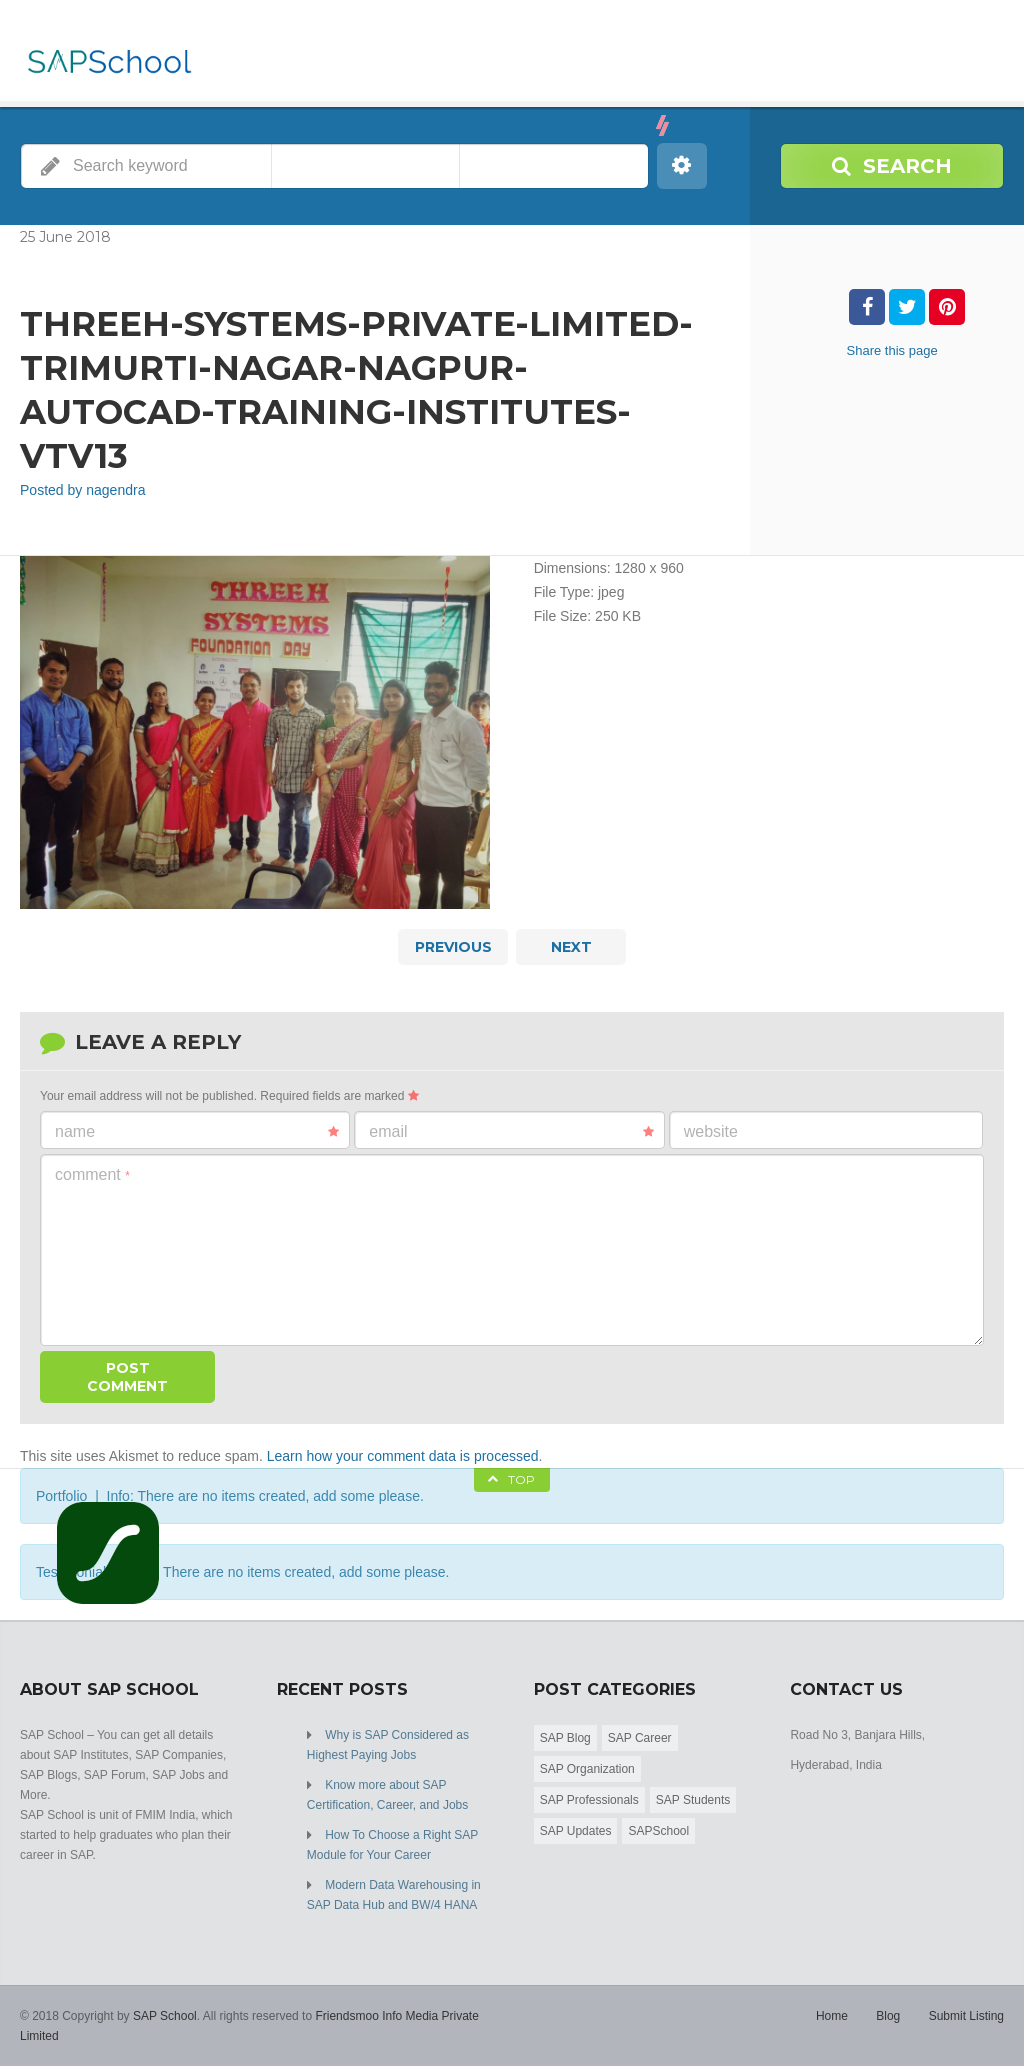 The height and width of the screenshot is (2066, 1024). What do you see at coordinates (108, 1553) in the screenshot?
I see `open lottiefiles app` at bounding box center [108, 1553].